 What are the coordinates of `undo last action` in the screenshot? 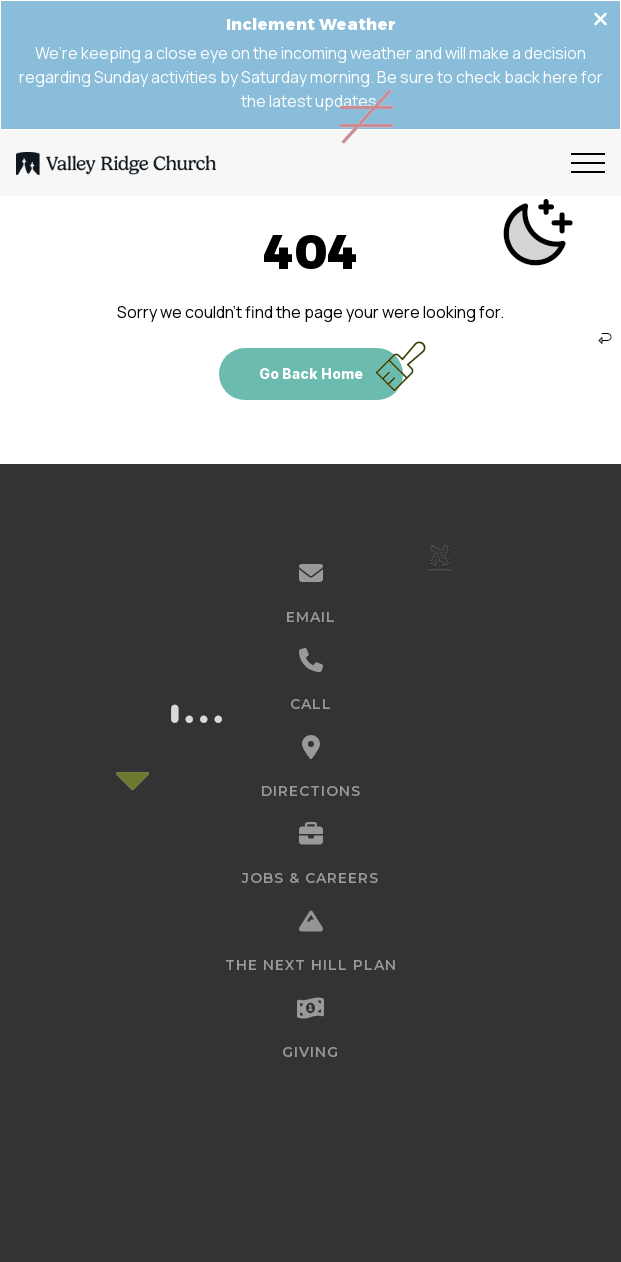 It's located at (605, 338).